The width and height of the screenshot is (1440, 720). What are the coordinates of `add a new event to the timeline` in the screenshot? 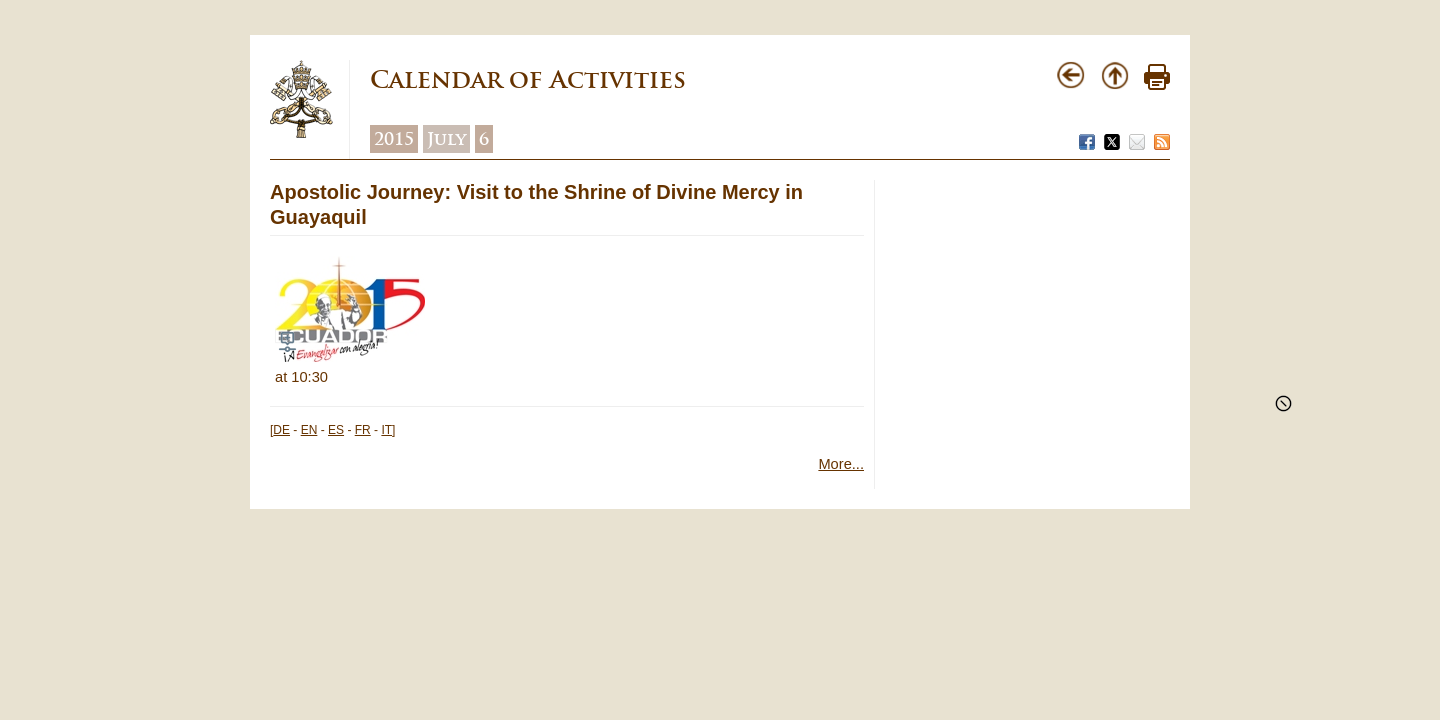 It's located at (287, 341).